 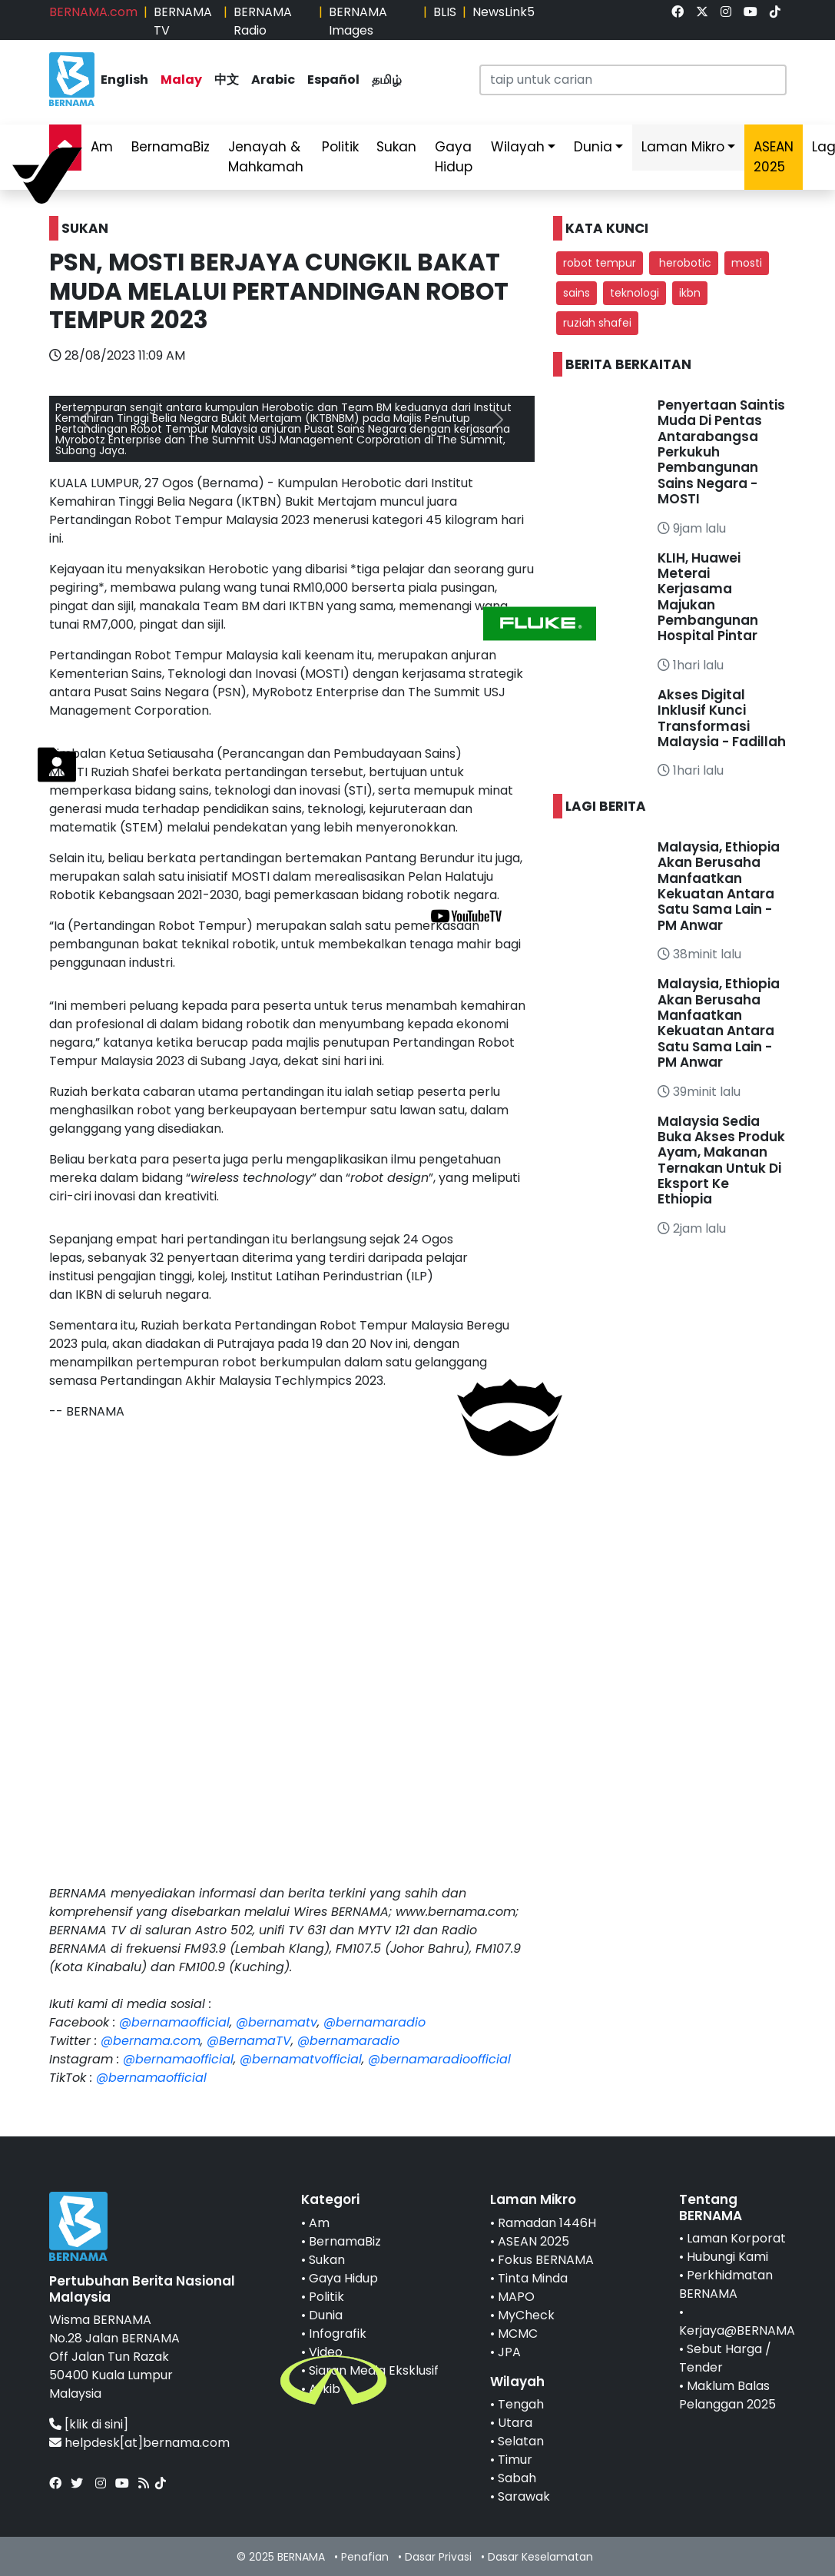 What do you see at coordinates (333, 2380) in the screenshot?
I see `Infiniti brand logo` at bounding box center [333, 2380].